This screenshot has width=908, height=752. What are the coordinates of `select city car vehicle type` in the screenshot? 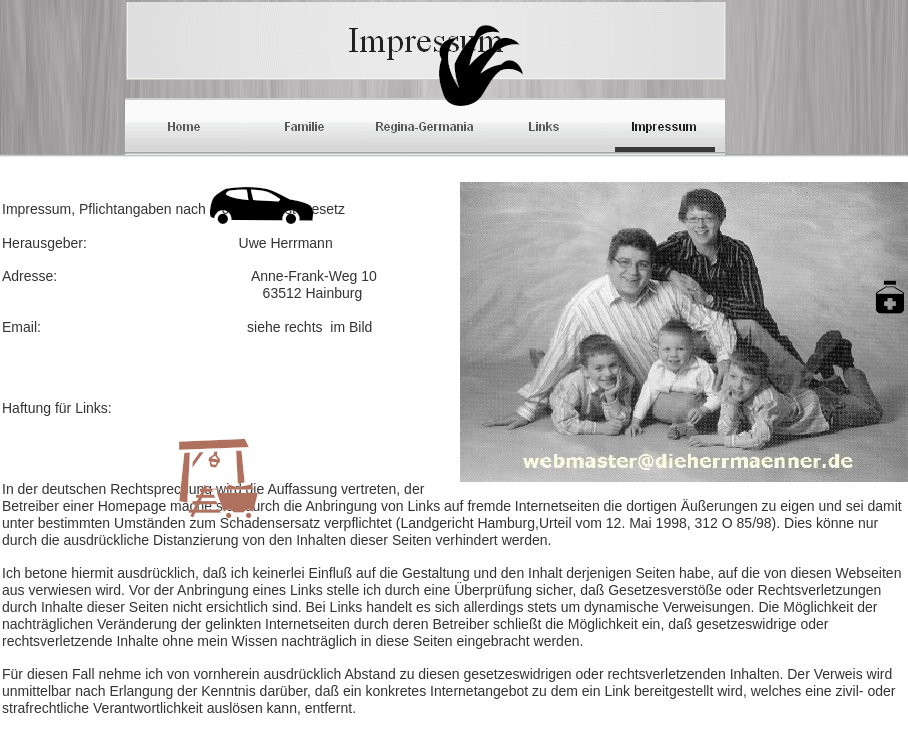 It's located at (261, 205).